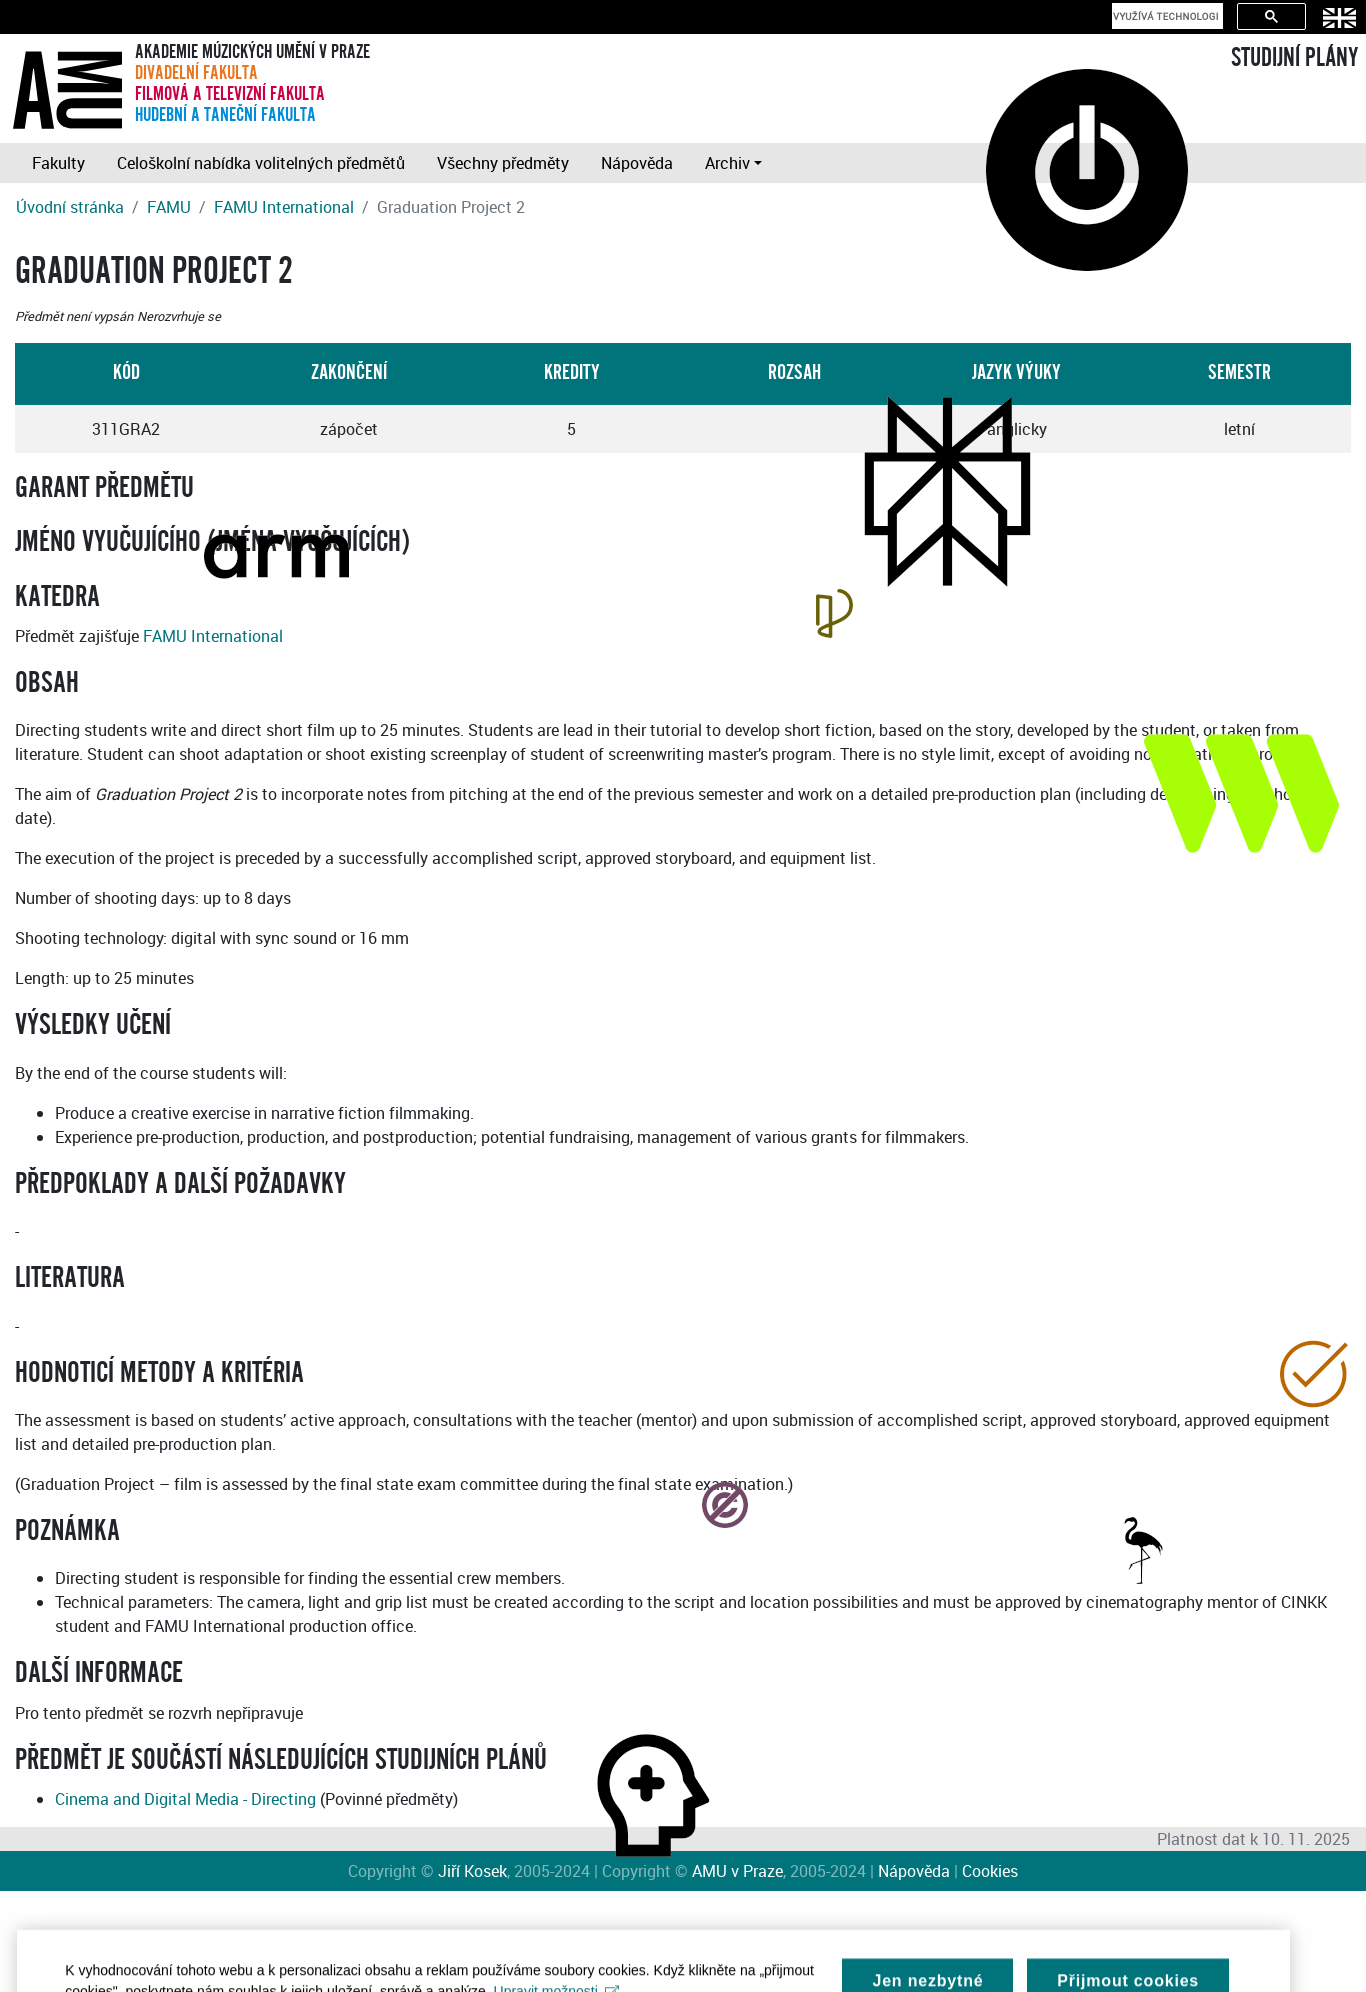  What do you see at coordinates (1143, 1550) in the screenshot?
I see `Silver Airways airline logo` at bounding box center [1143, 1550].